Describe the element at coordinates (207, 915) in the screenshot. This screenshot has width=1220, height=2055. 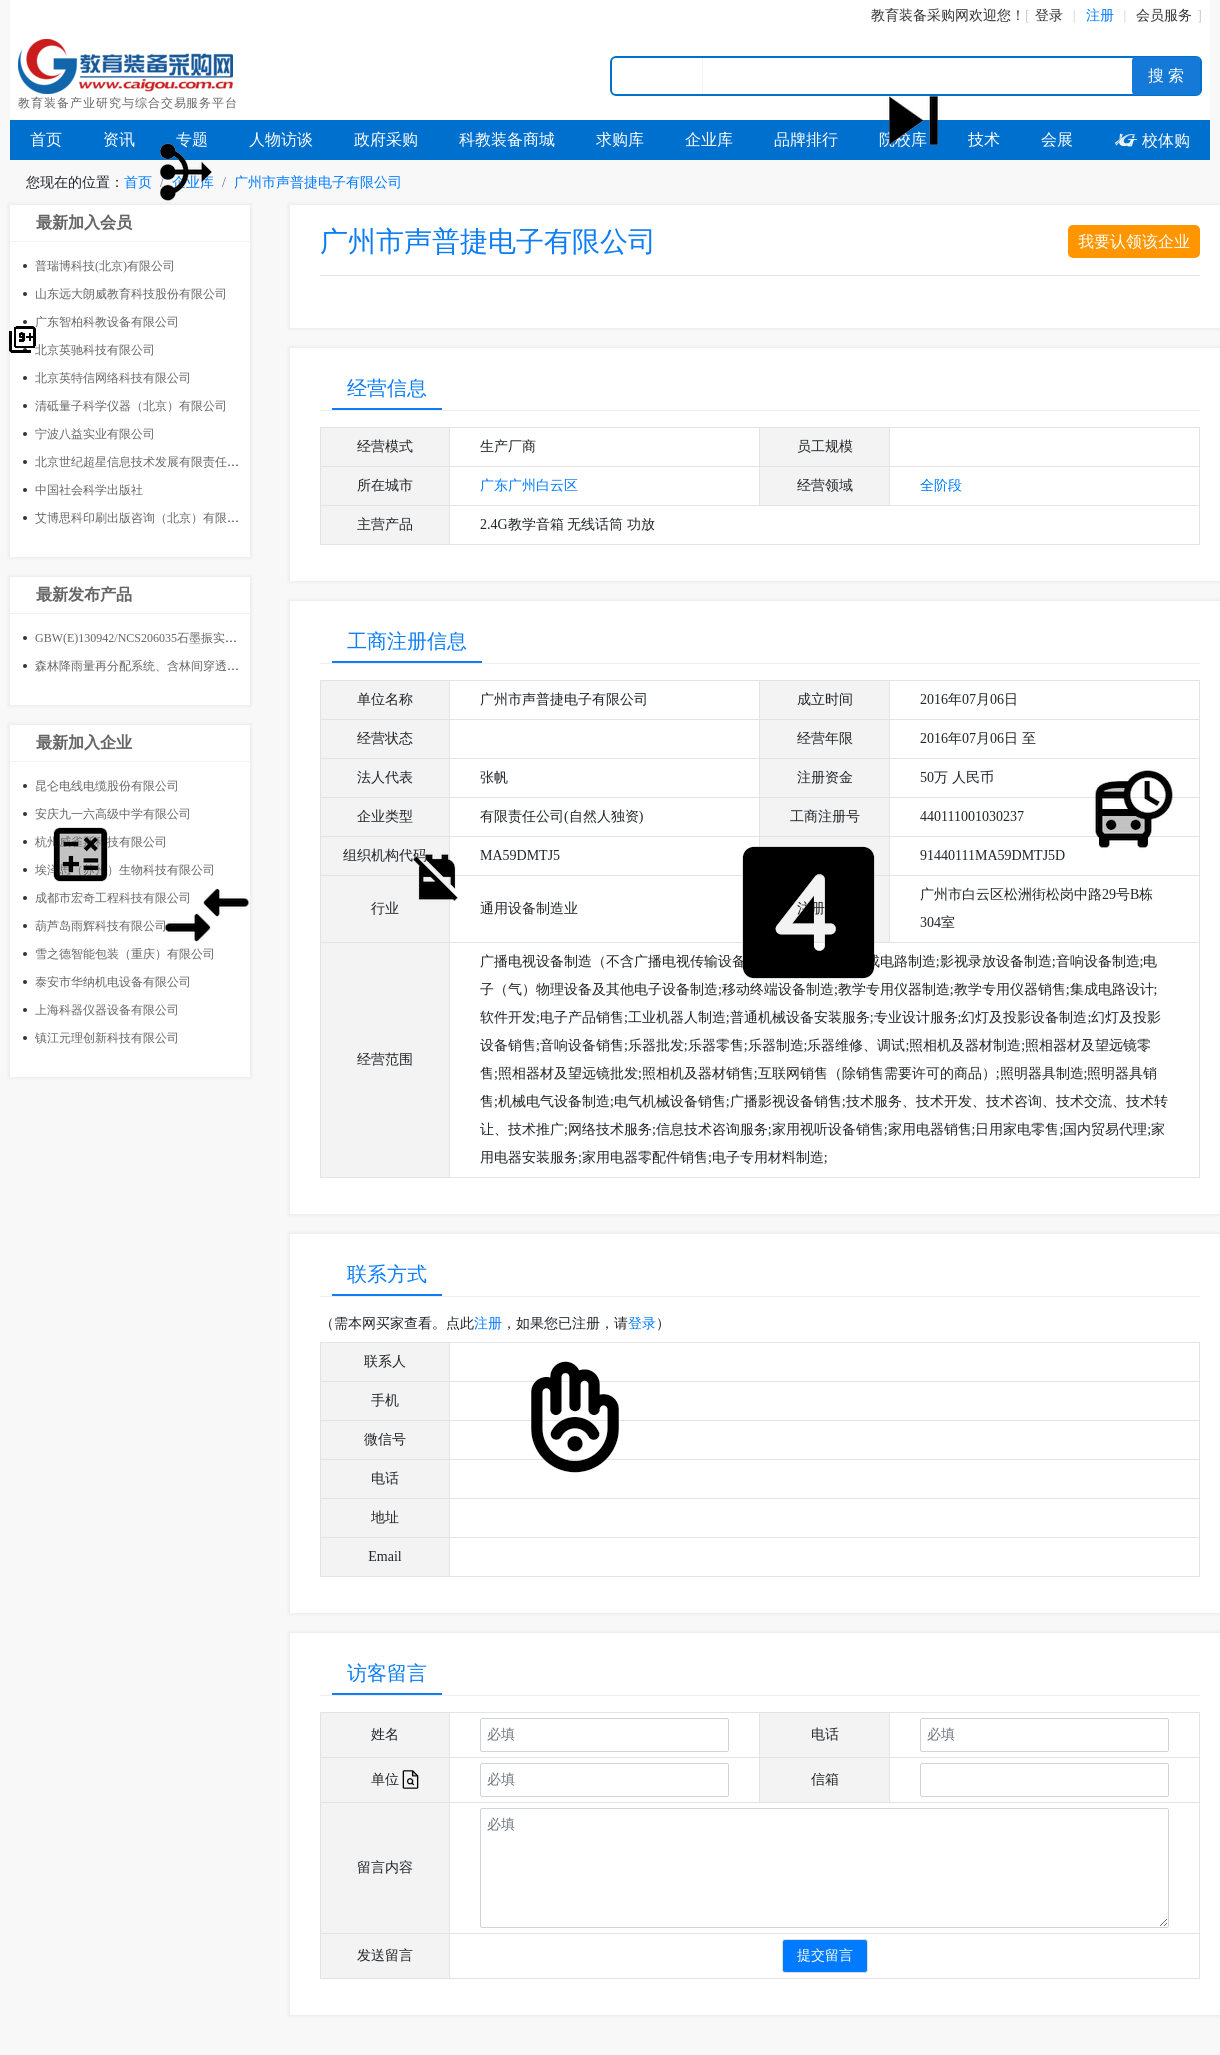
I see `compare two items or options` at that location.